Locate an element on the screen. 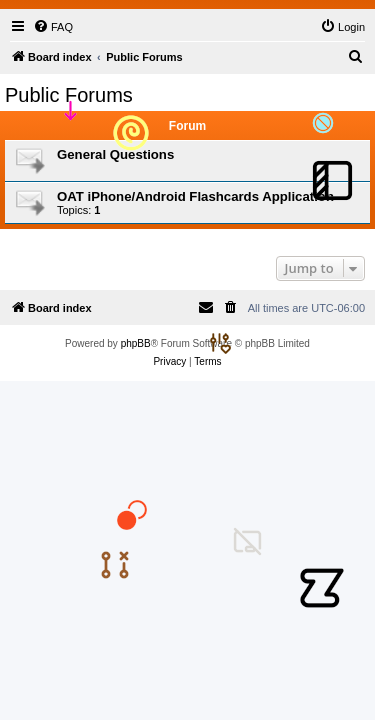  activate or enable breakpoints in the debugger is located at coordinates (132, 515).